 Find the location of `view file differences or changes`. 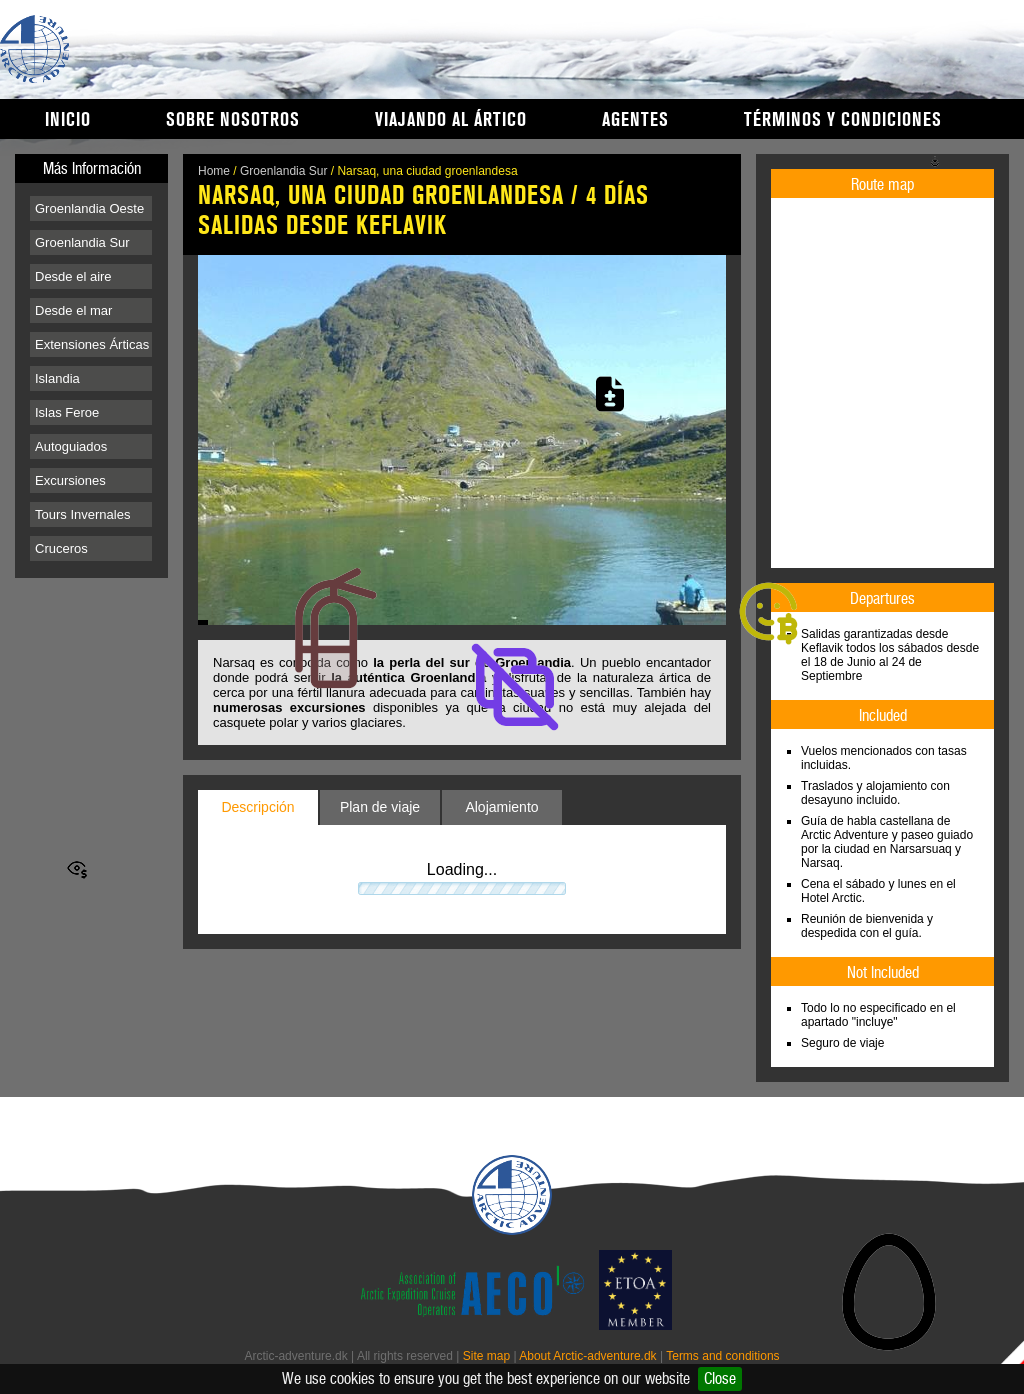

view file differences or changes is located at coordinates (610, 394).